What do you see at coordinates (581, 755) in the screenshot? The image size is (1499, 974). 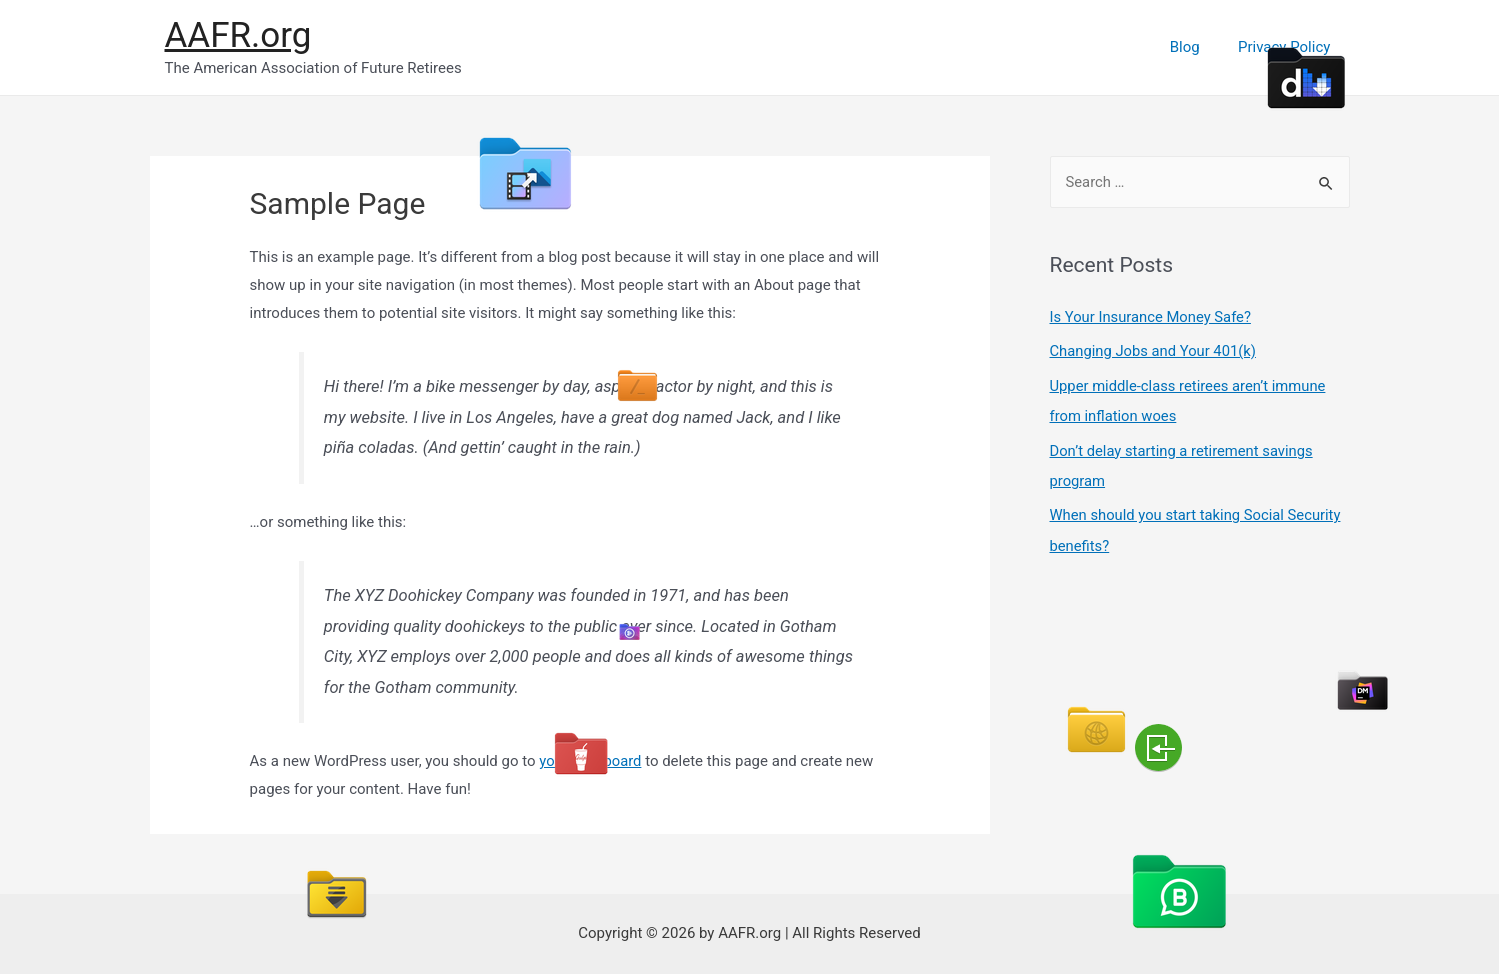 I see `open gulp project folder` at bounding box center [581, 755].